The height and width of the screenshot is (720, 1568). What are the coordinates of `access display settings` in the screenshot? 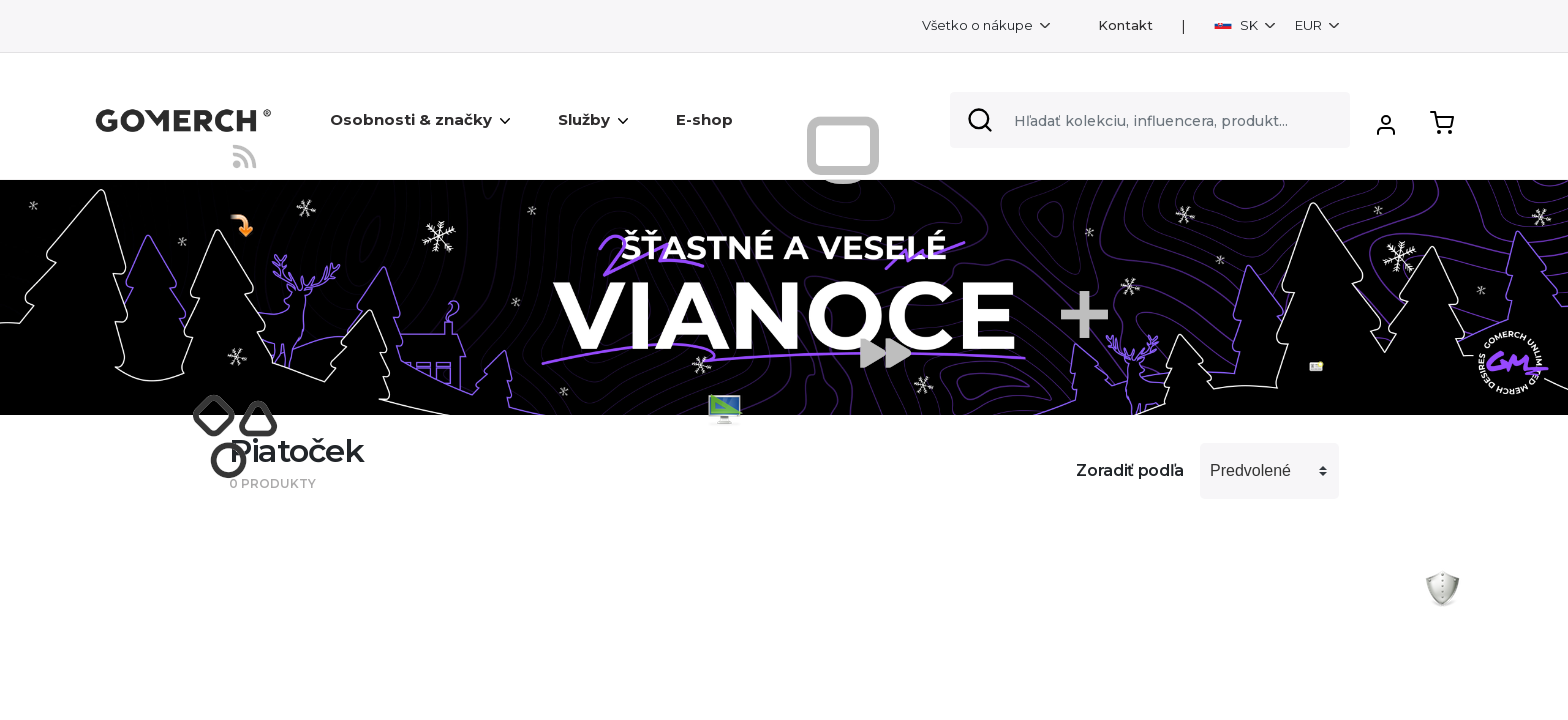 It's located at (725, 409).